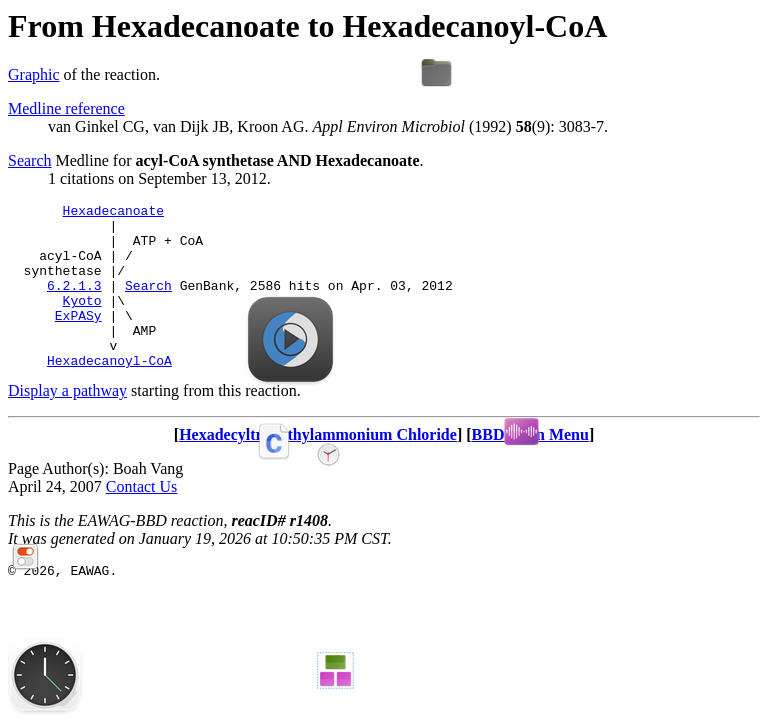  I want to click on select all items in the current view, so click(335, 670).